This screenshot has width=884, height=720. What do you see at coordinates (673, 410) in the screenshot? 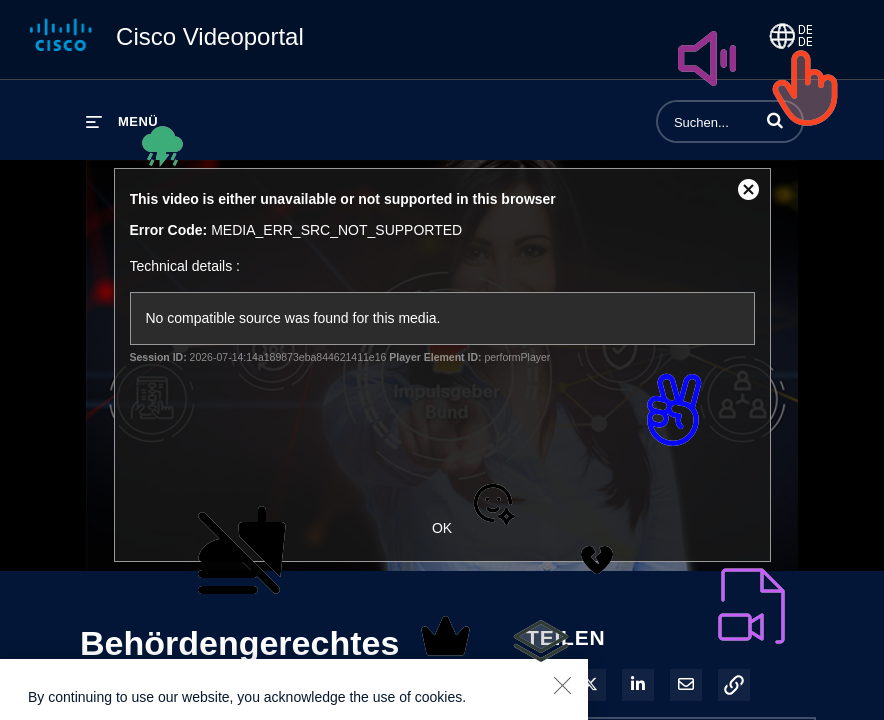
I see `send a peace sign or friendly gesture` at bounding box center [673, 410].